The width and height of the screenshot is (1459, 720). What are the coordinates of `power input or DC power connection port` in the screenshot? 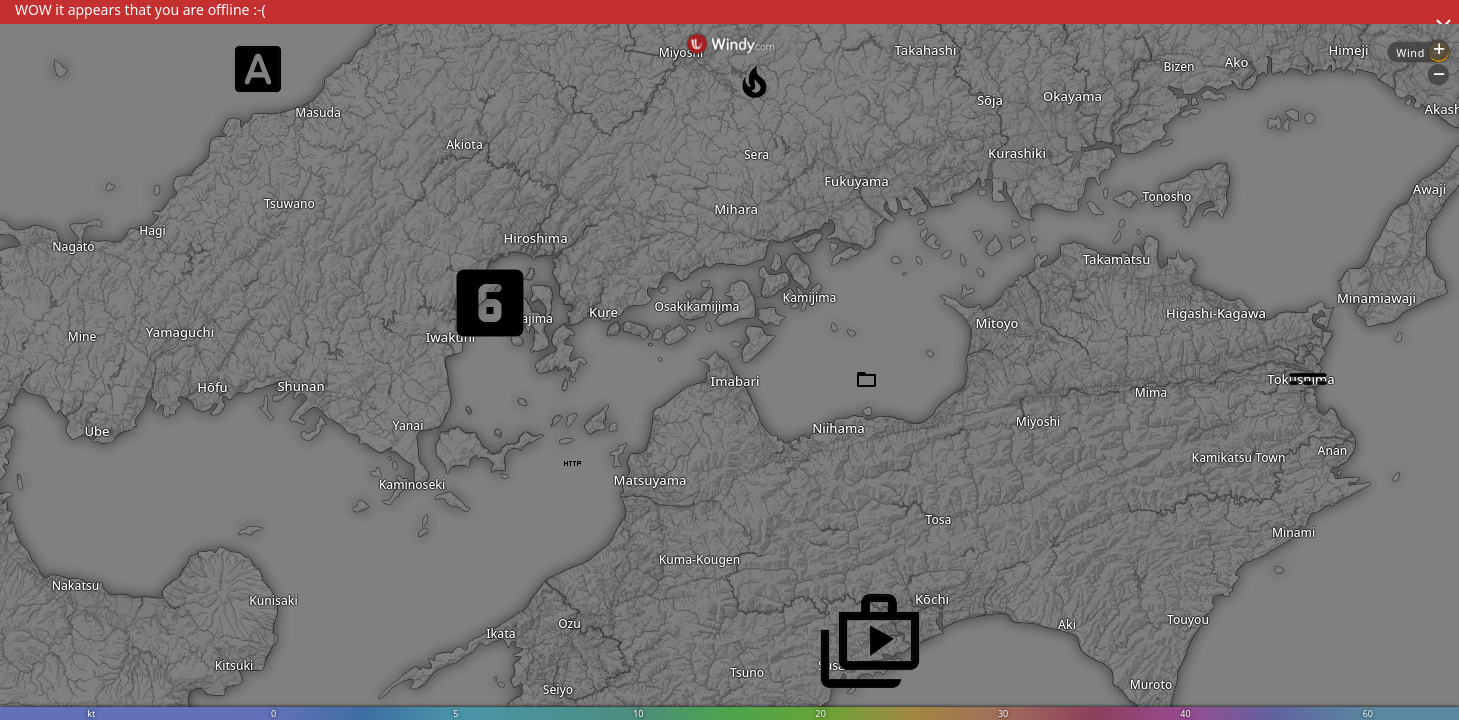 It's located at (1309, 379).